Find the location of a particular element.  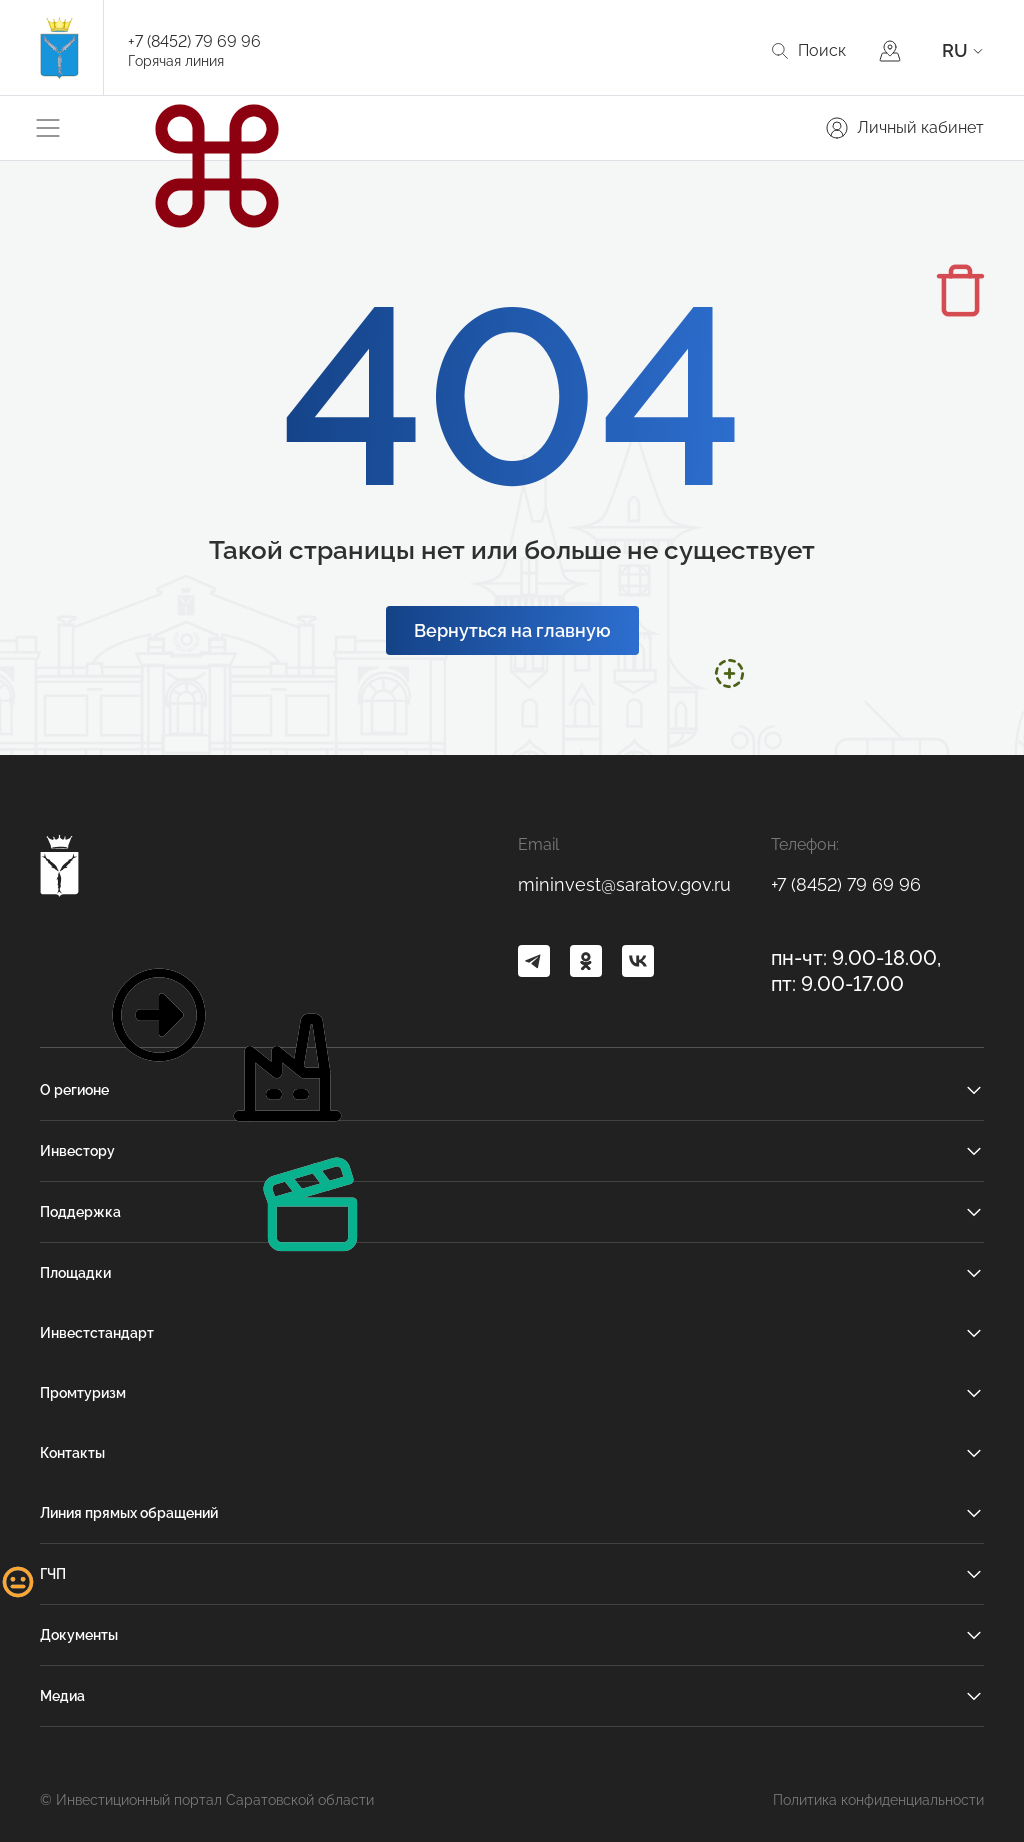

command key modifier for keyboard shortcuts is located at coordinates (217, 166).